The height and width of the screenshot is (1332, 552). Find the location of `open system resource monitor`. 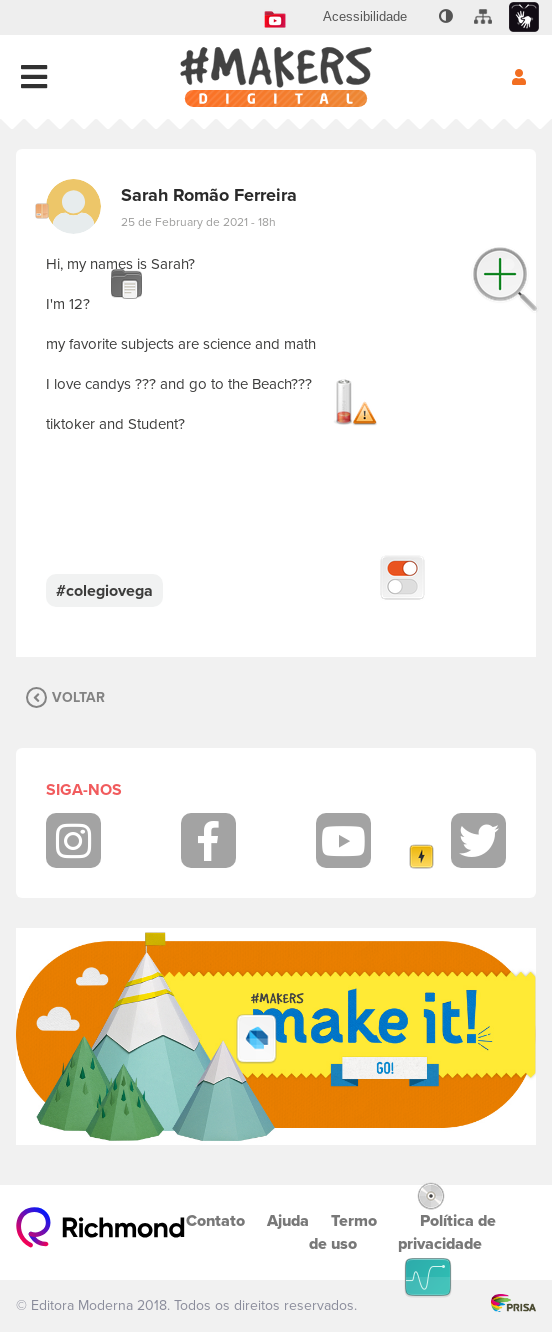

open system resource monitor is located at coordinates (428, 1277).